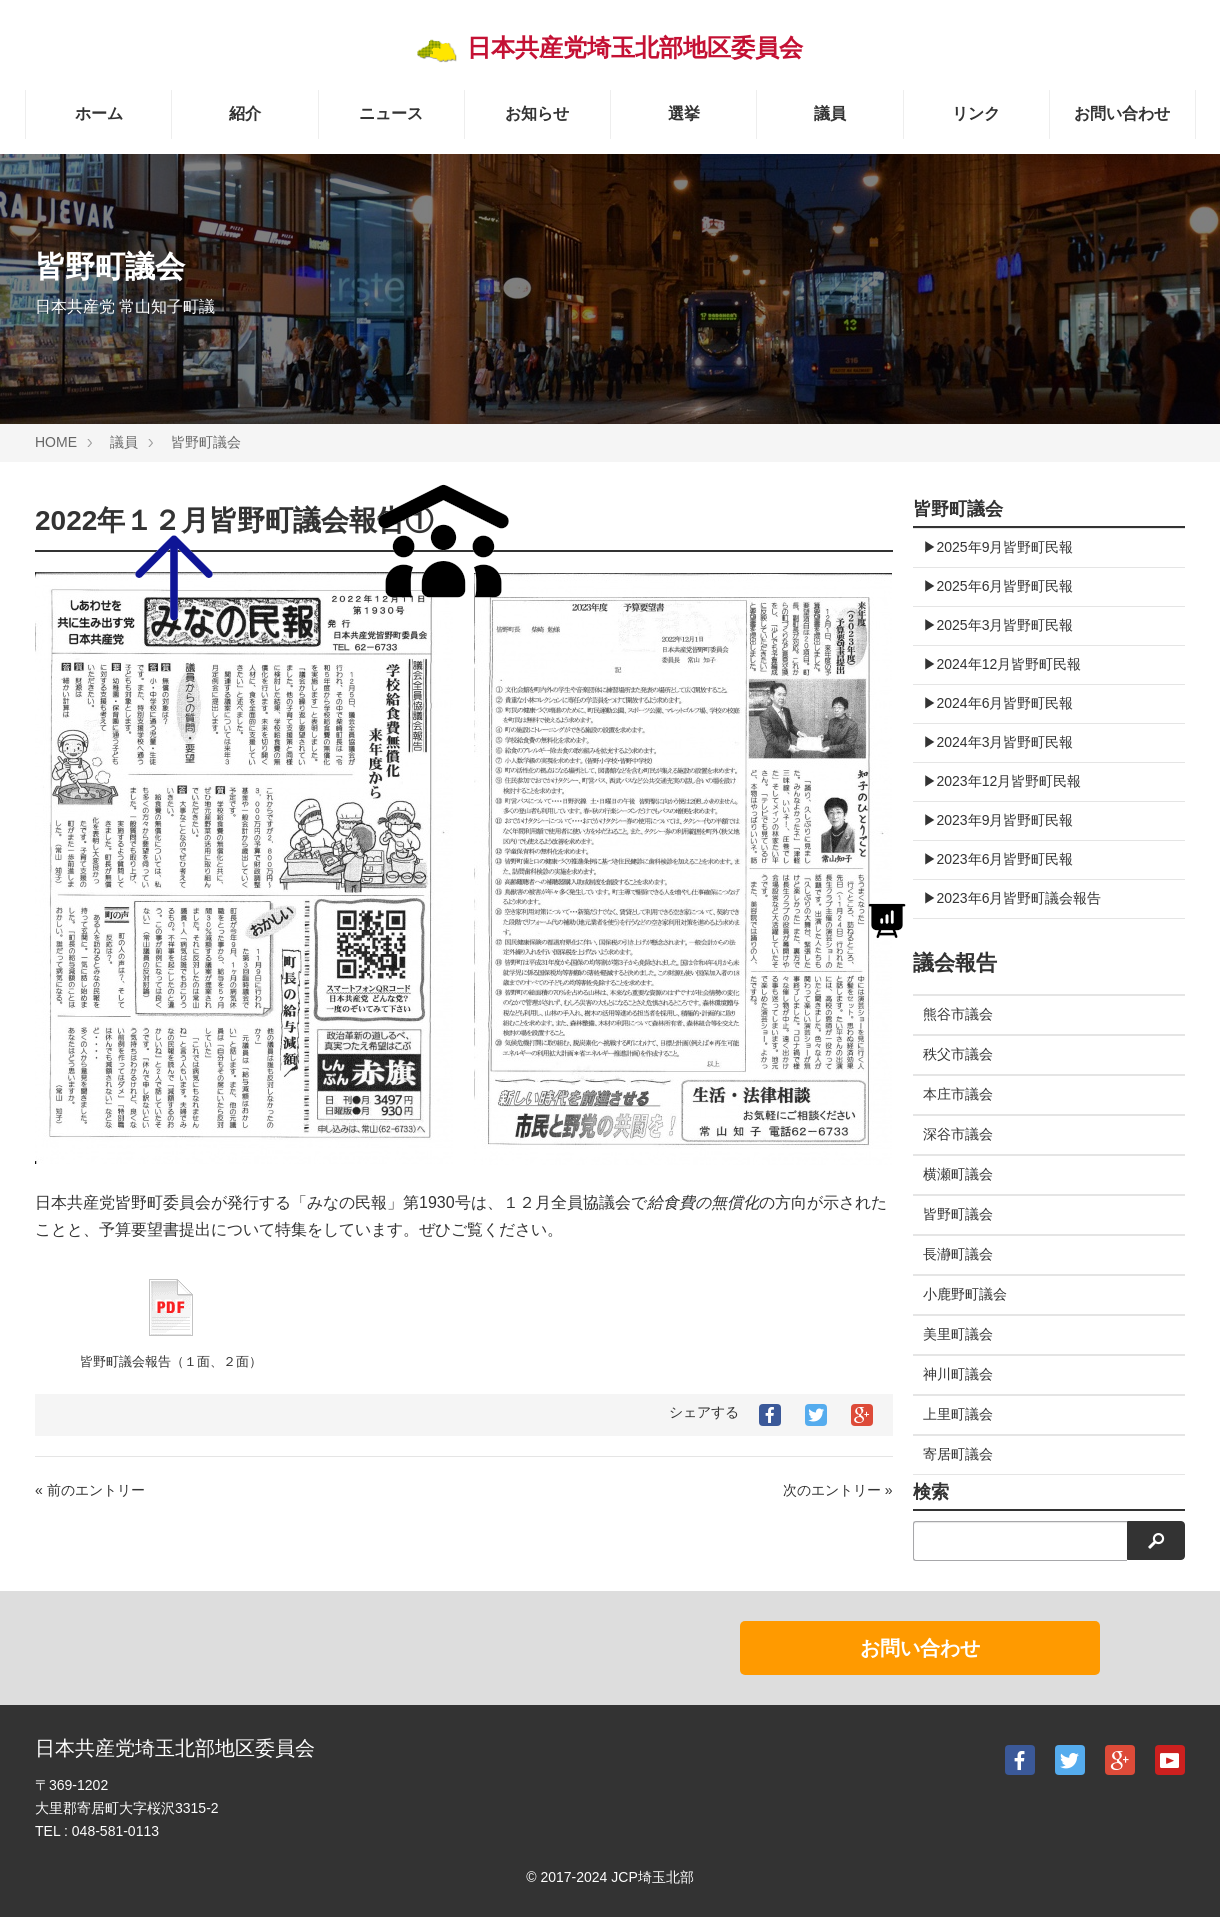 The height and width of the screenshot is (1917, 1220). What do you see at coordinates (443, 546) in the screenshot?
I see `view household or family members` at bounding box center [443, 546].